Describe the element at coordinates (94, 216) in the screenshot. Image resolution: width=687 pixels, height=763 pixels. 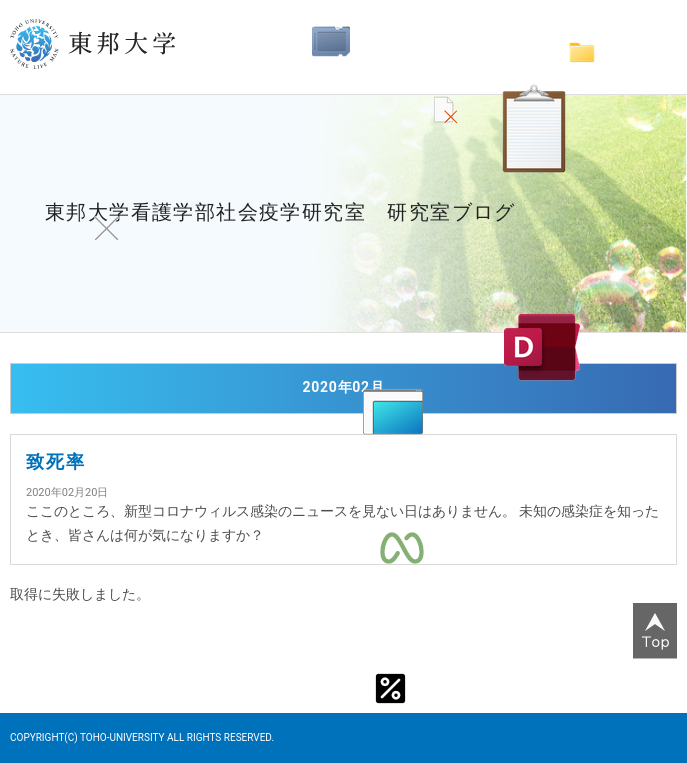
I see `delete or remove an item` at that location.